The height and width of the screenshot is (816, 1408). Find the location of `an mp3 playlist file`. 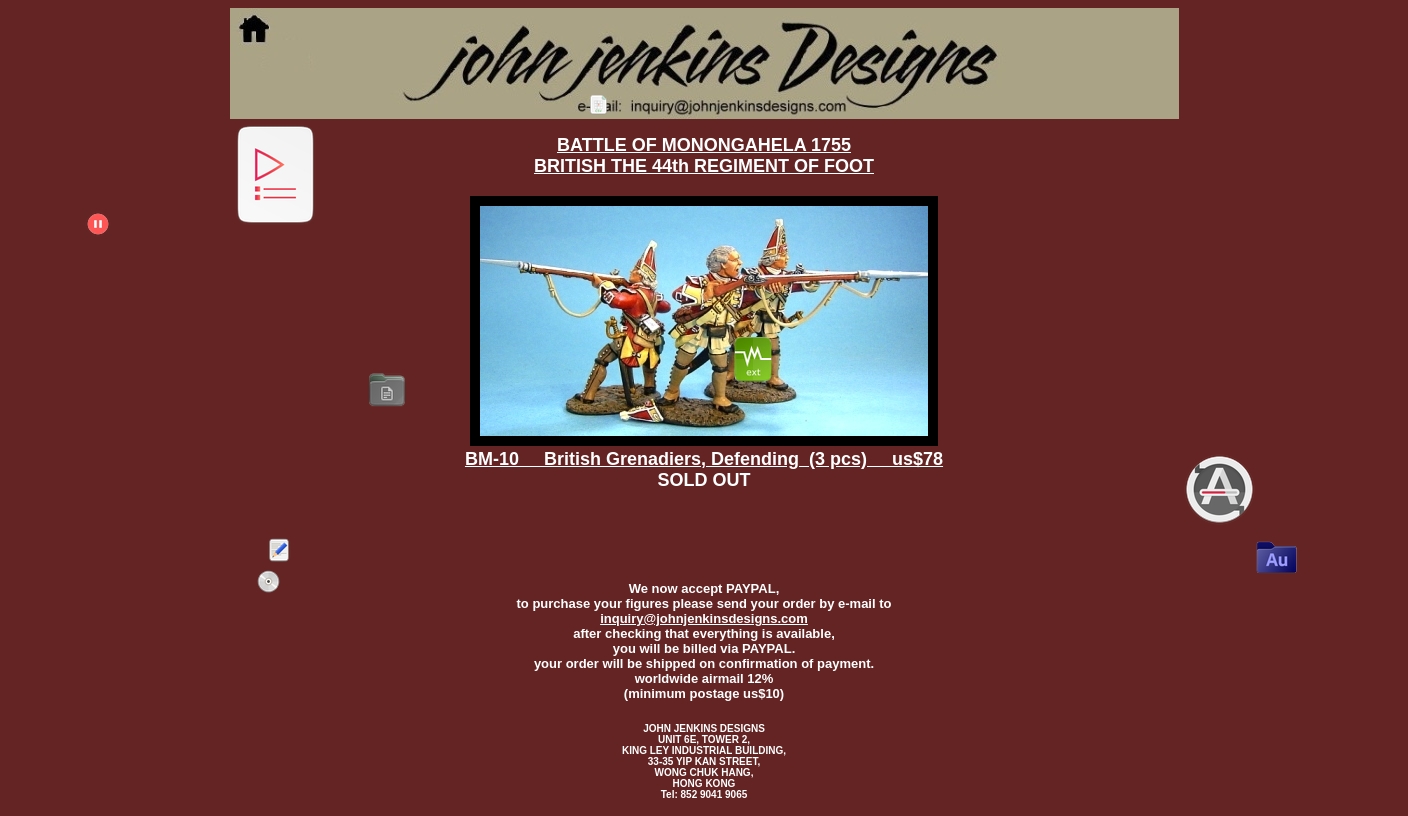

an mp3 playlist file is located at coordinates (275, 174).